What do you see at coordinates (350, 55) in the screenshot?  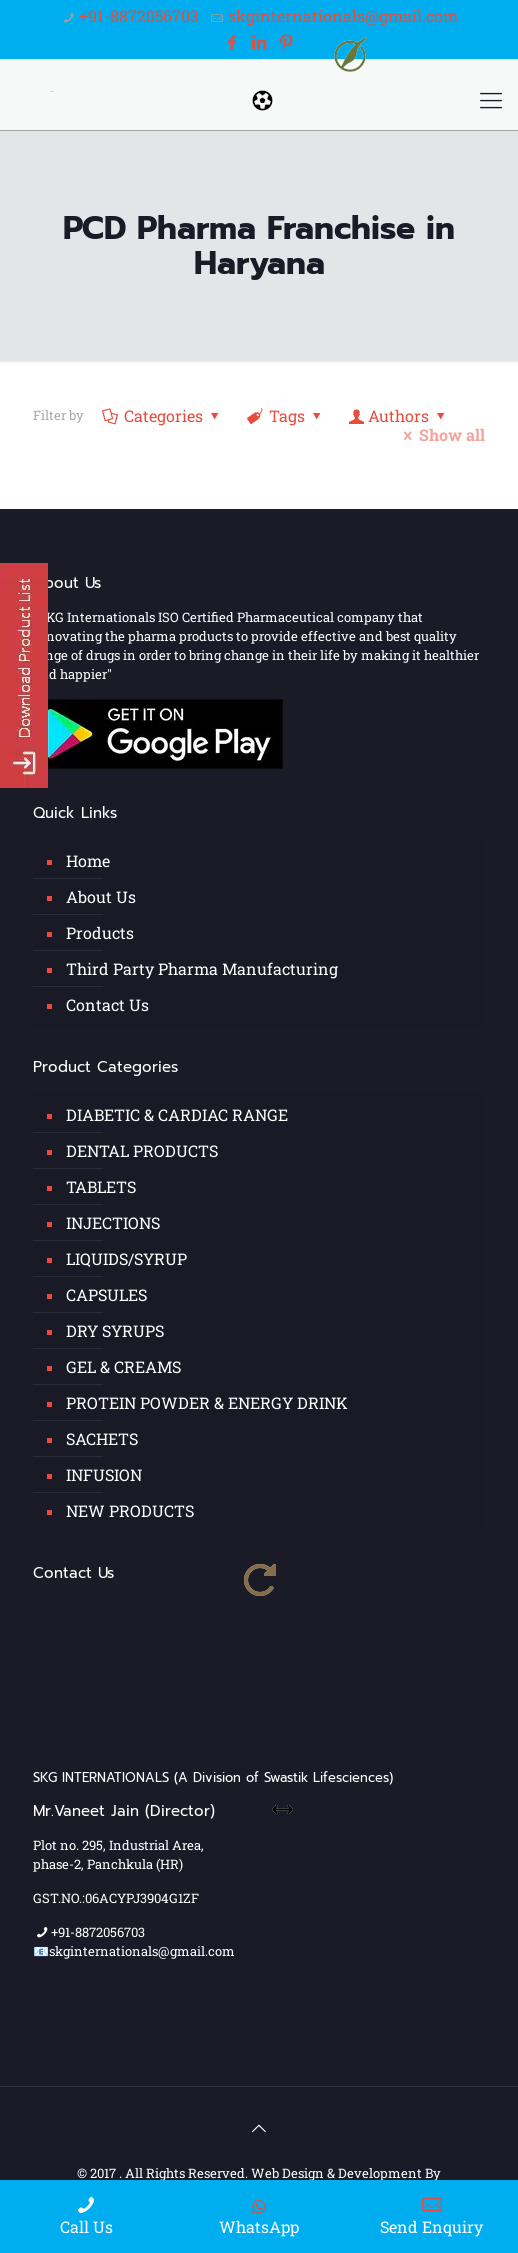 I see `pied piper company logo` at bounding box center [350, 55].